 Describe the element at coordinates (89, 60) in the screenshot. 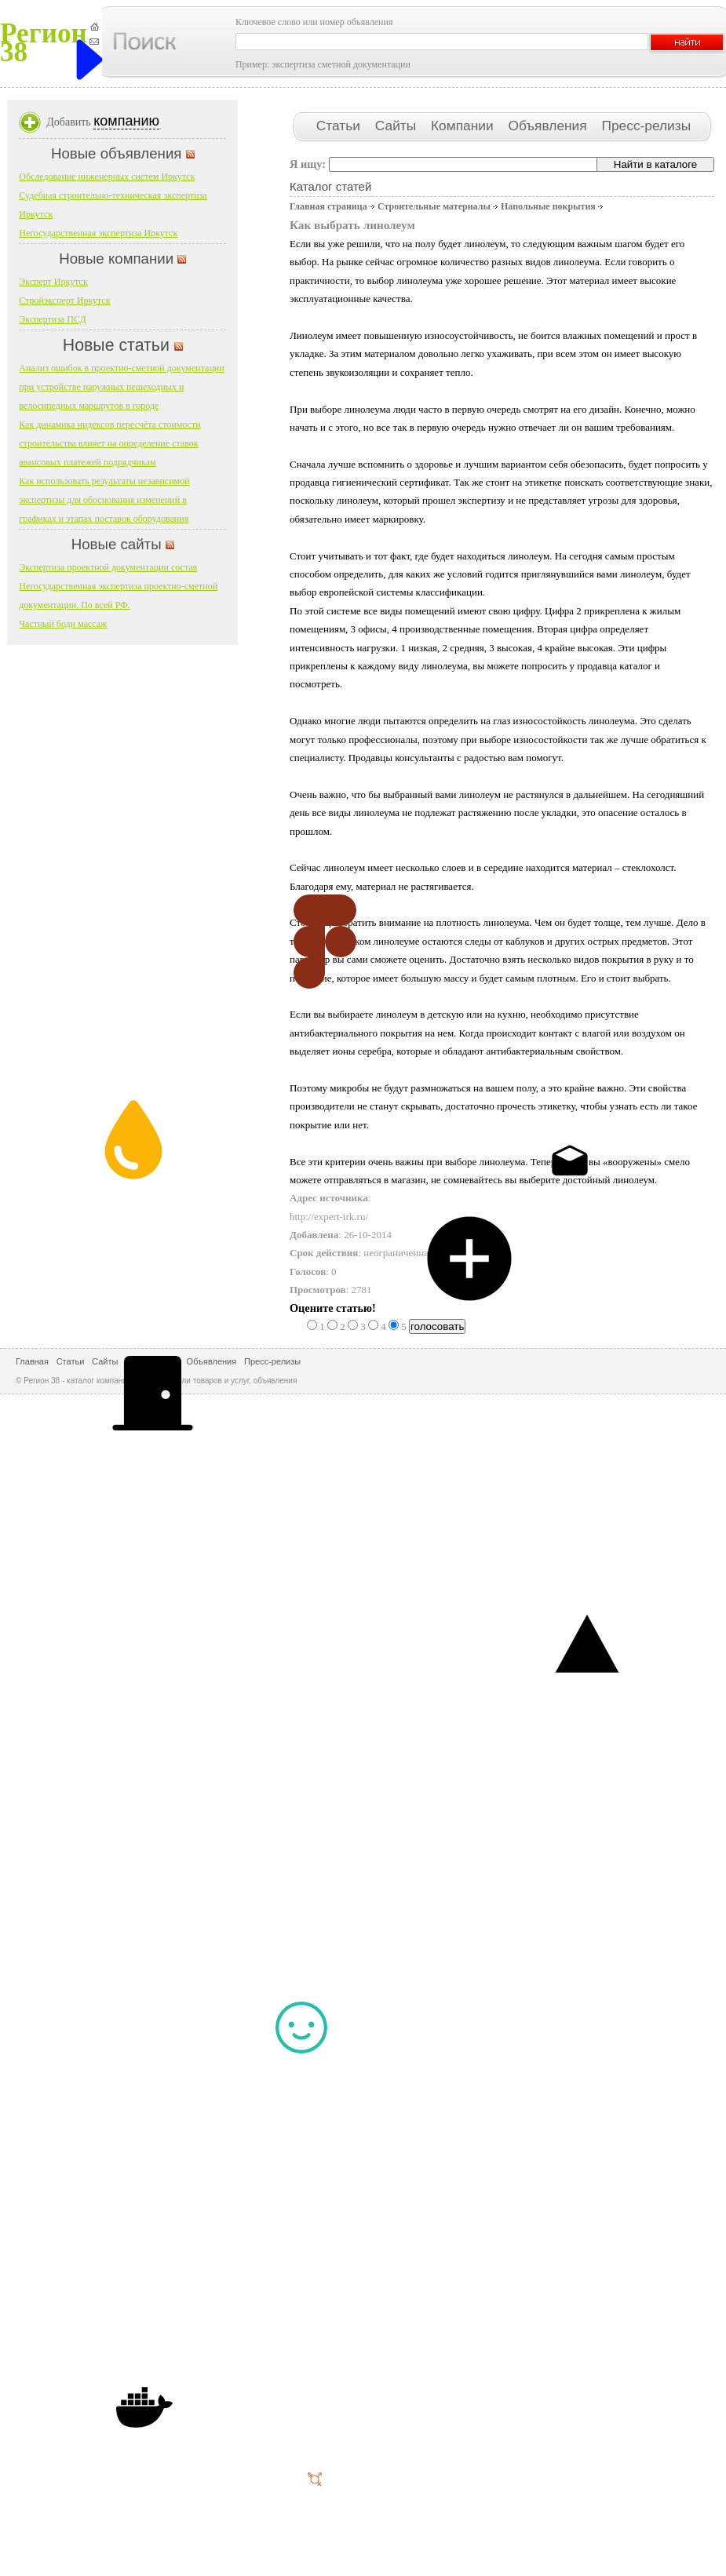

I see `play media or start playback` at that location.